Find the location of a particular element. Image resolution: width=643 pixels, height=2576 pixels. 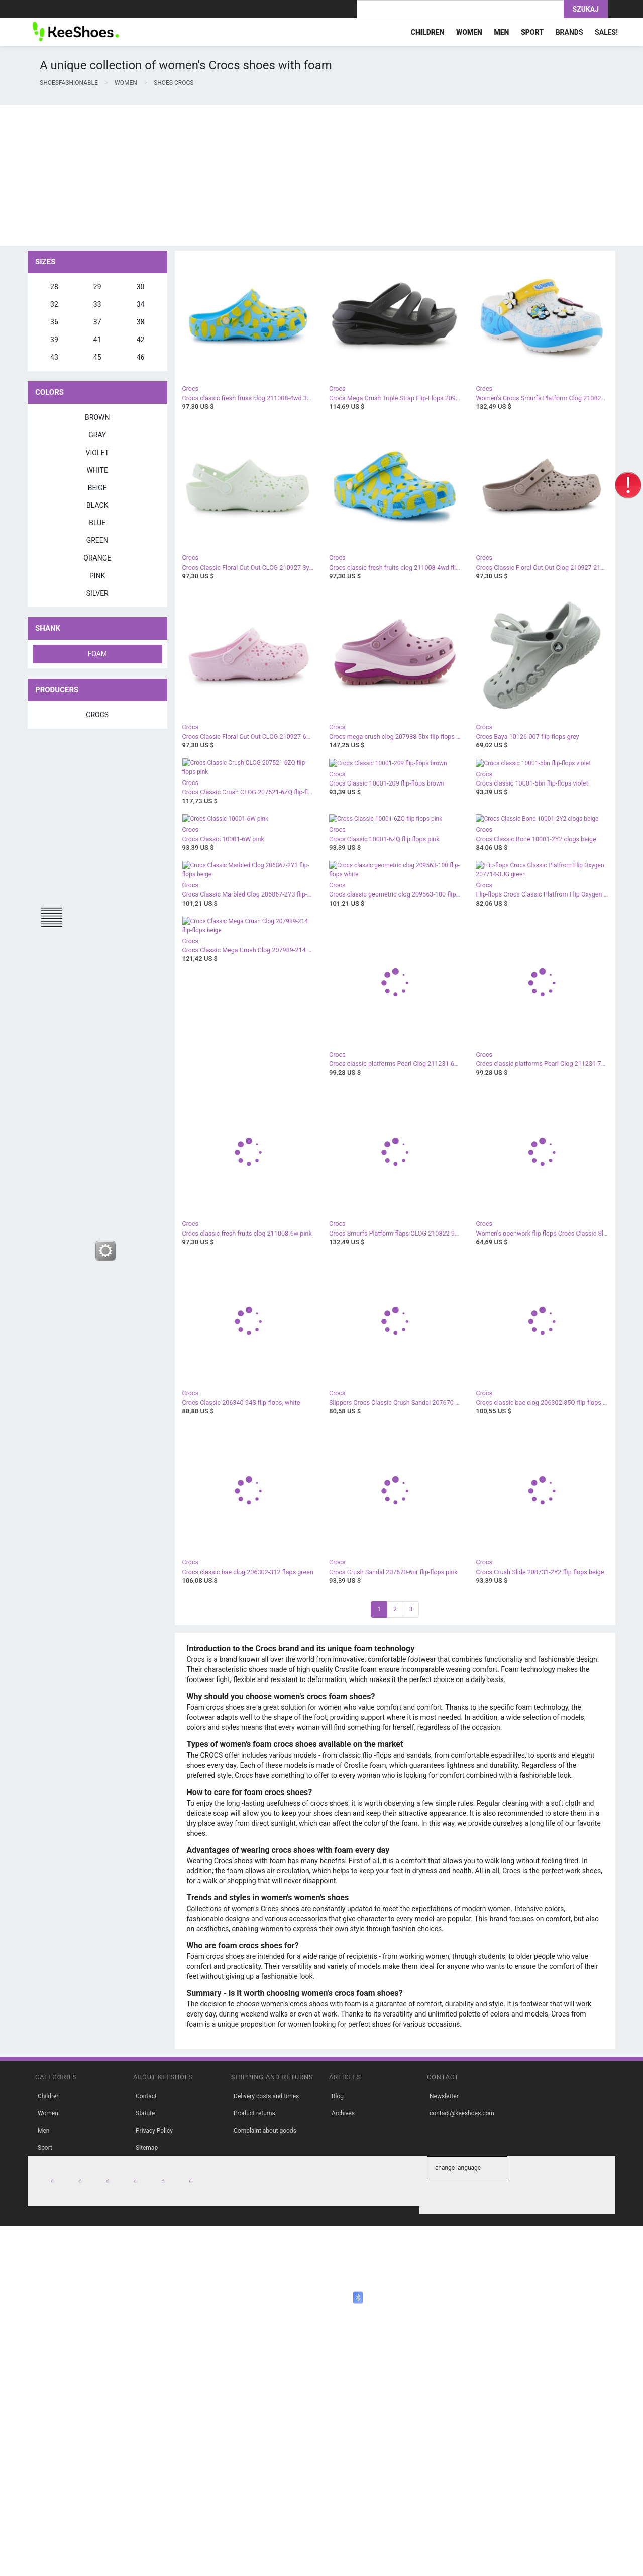

justify text to fill both margins is located at coordinates (52, 918).